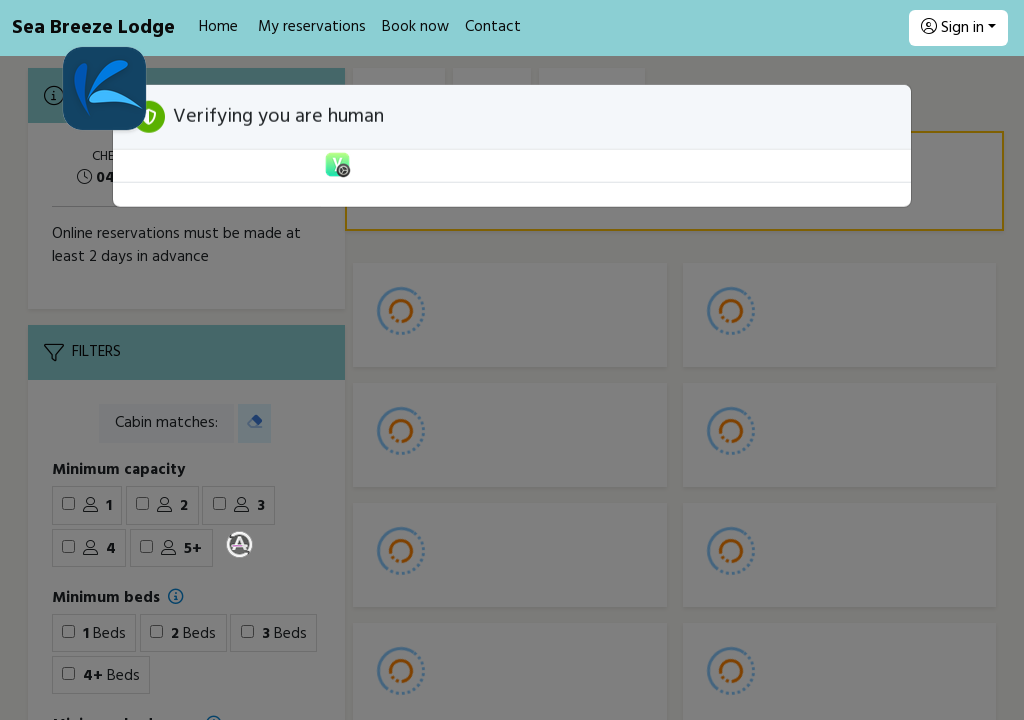 This screenshot has height=720, width=1024. What do you see at coordinates (239, 544) in the screenshot?
I see `check for available software updates` at bounding box center [239, 544].